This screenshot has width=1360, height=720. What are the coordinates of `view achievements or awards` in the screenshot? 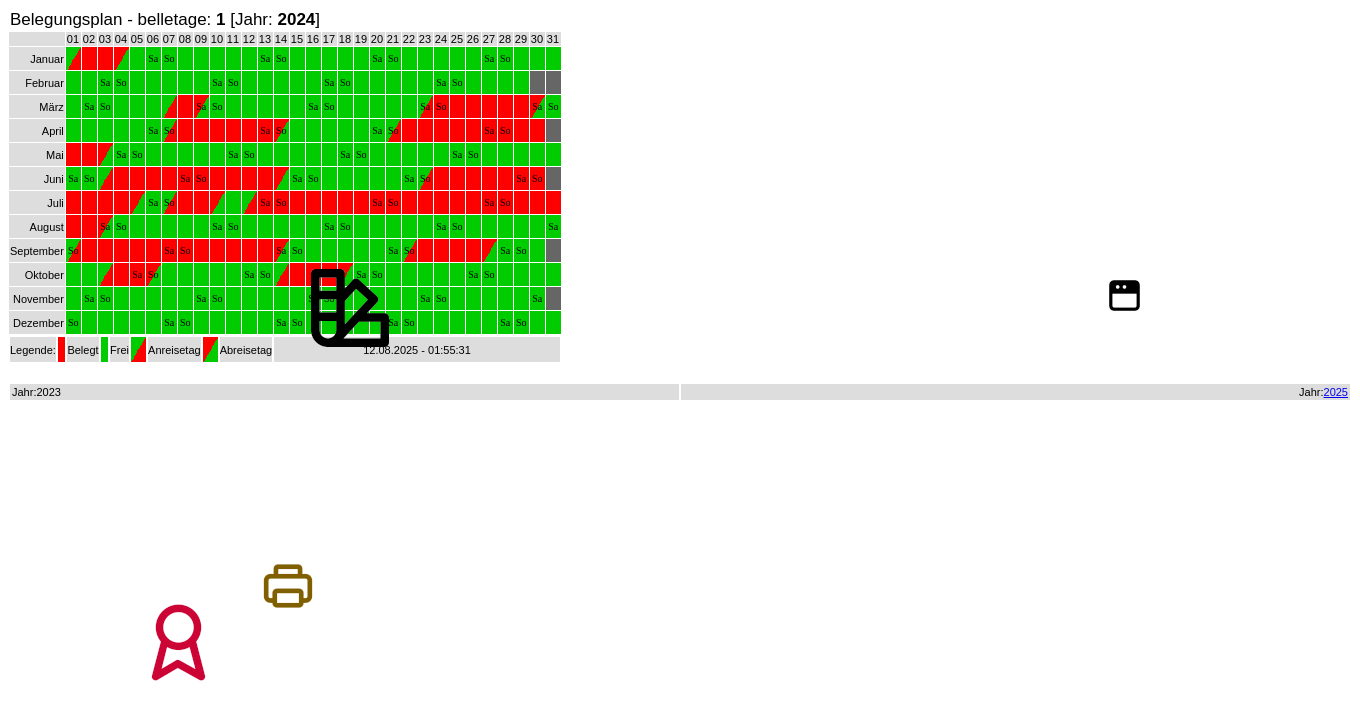 It's located at (178, 642).